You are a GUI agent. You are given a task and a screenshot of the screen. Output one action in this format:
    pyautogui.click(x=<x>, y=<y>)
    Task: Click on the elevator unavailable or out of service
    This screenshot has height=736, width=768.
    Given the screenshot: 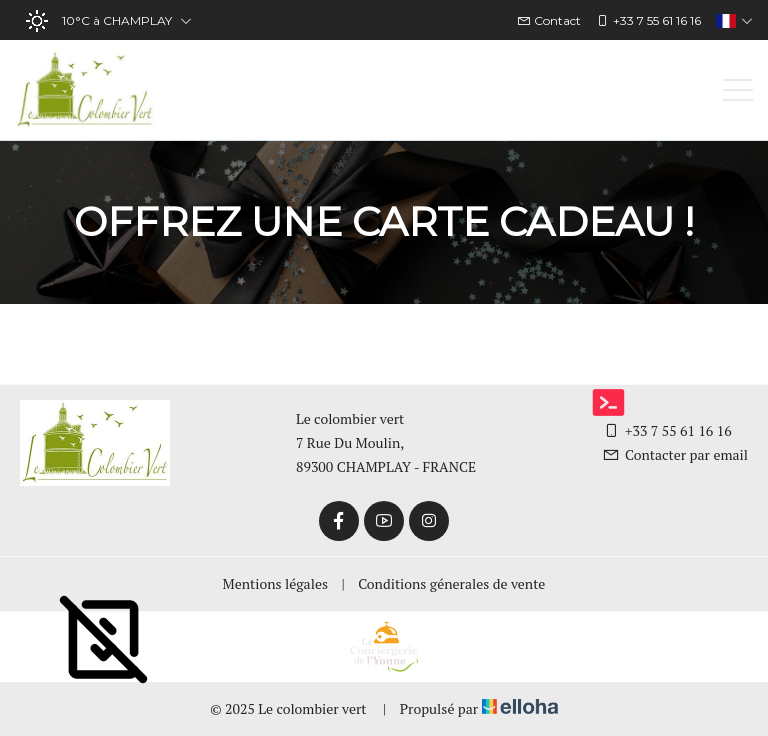 What is the action you would take?
    pyautogui.click(x=103, y=639)
    